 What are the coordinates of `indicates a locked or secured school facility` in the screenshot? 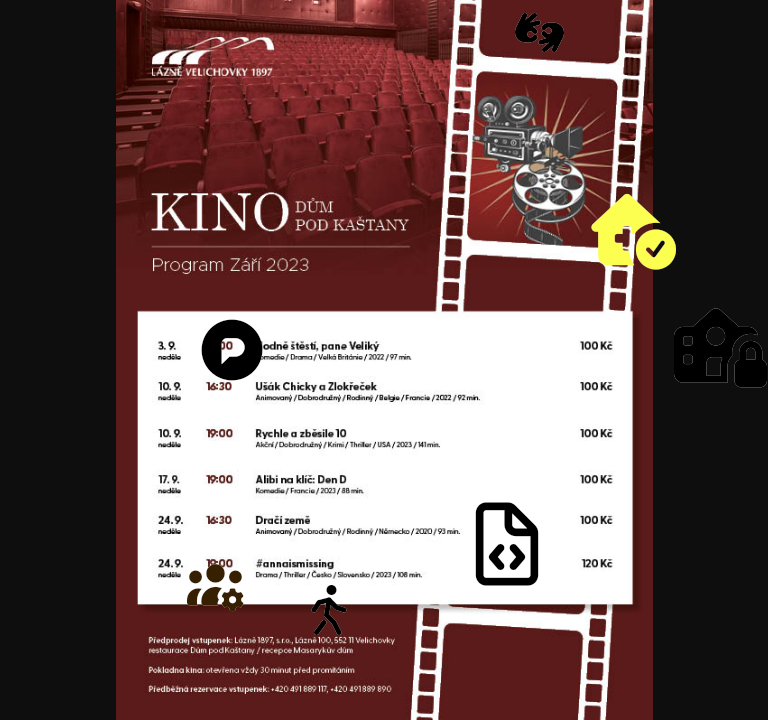 It's located at (720, 345).